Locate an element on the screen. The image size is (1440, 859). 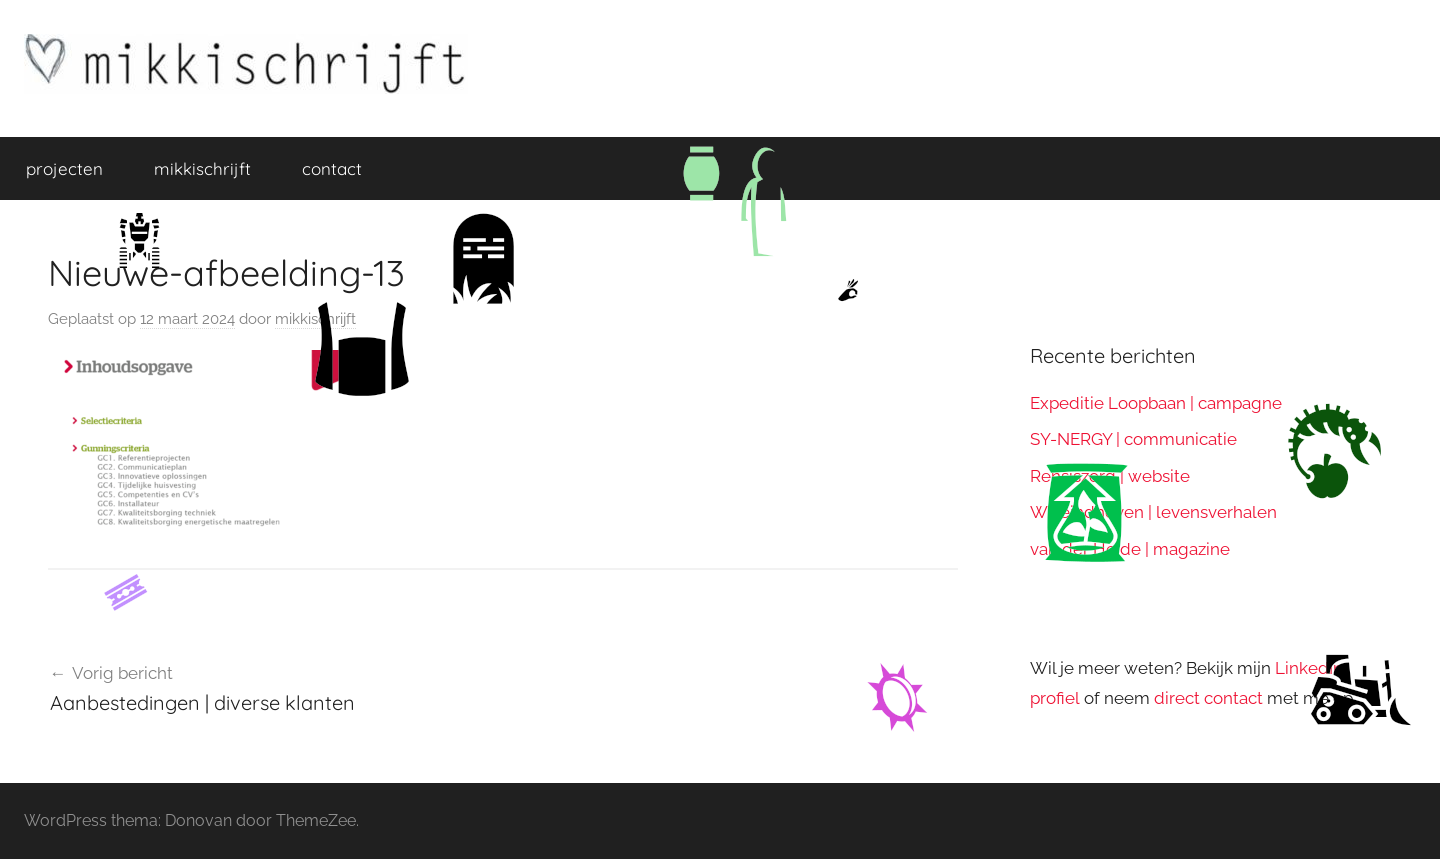
enter the arena or battle mode is located at coordinates (362, 349).